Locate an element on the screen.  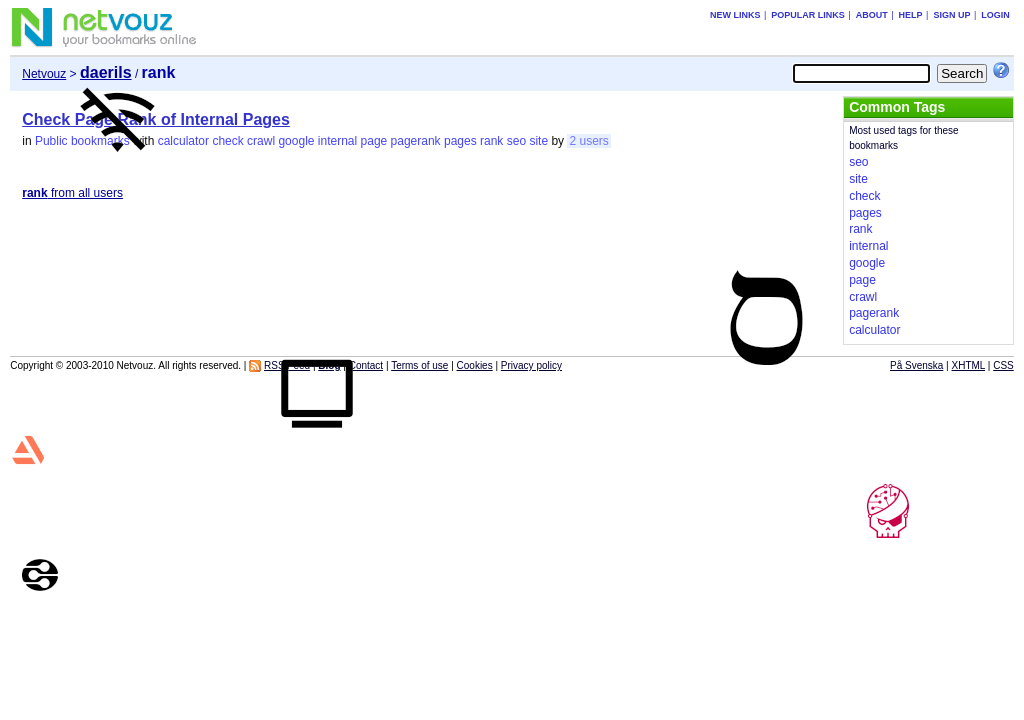
access tv or display settings is located at coordinates (317, 392).